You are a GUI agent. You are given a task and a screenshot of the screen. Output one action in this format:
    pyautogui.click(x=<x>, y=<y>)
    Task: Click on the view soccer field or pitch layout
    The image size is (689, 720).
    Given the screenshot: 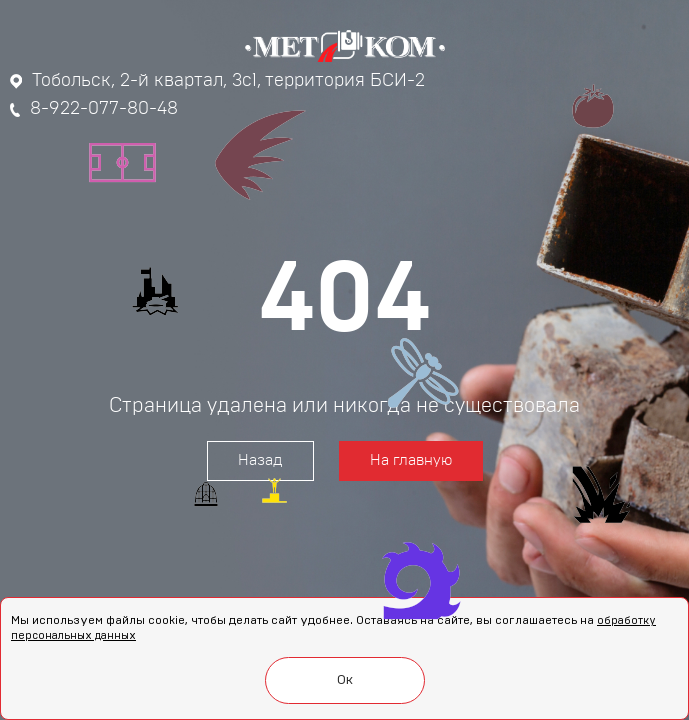 What is the action you would take?
    pyautogui.click(x=122, y=162)
    